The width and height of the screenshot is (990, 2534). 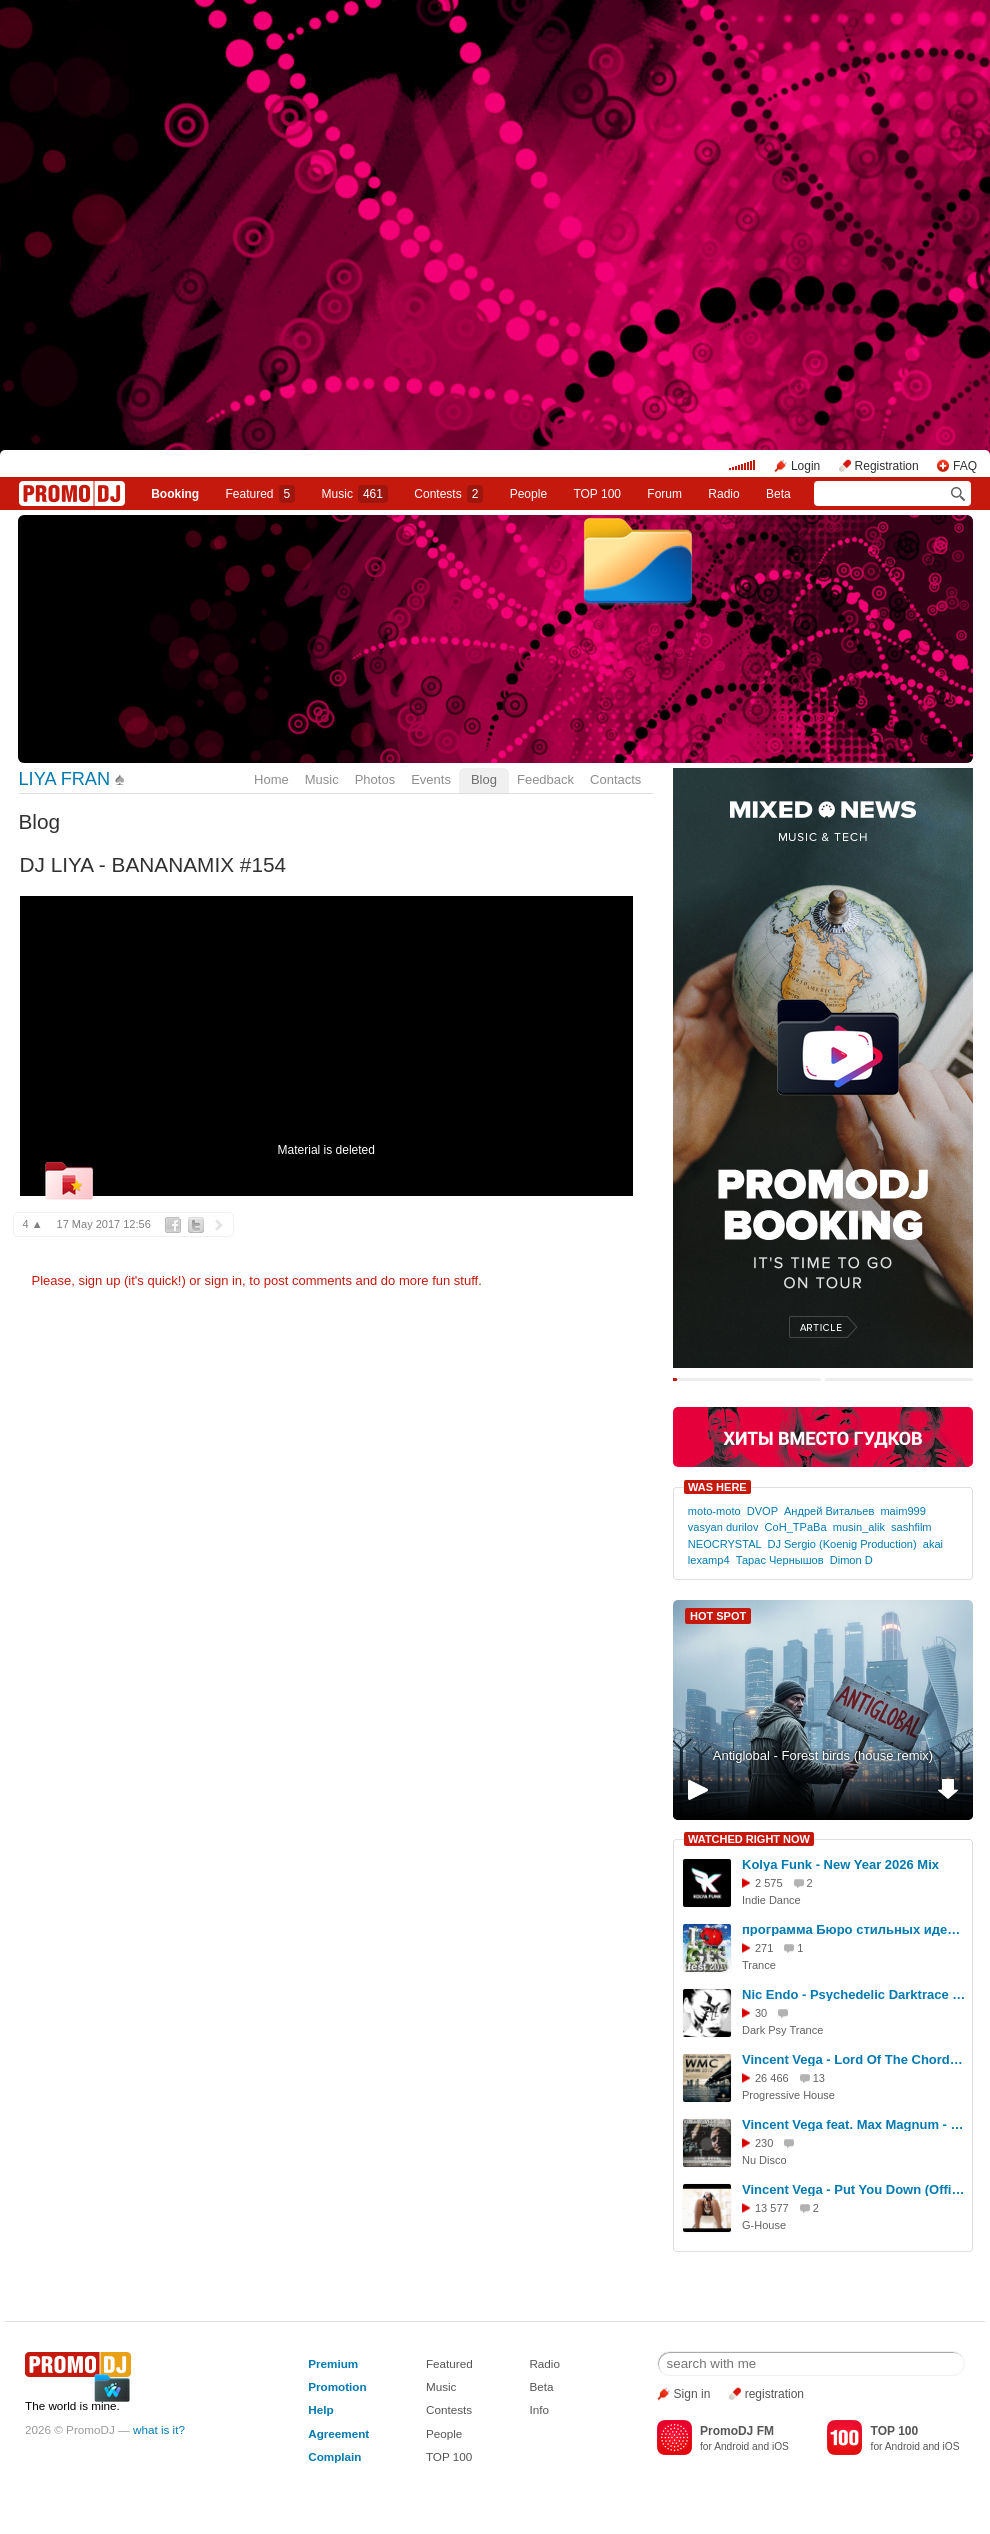 I want to click on open your files folder, so click(x=637, y=563).